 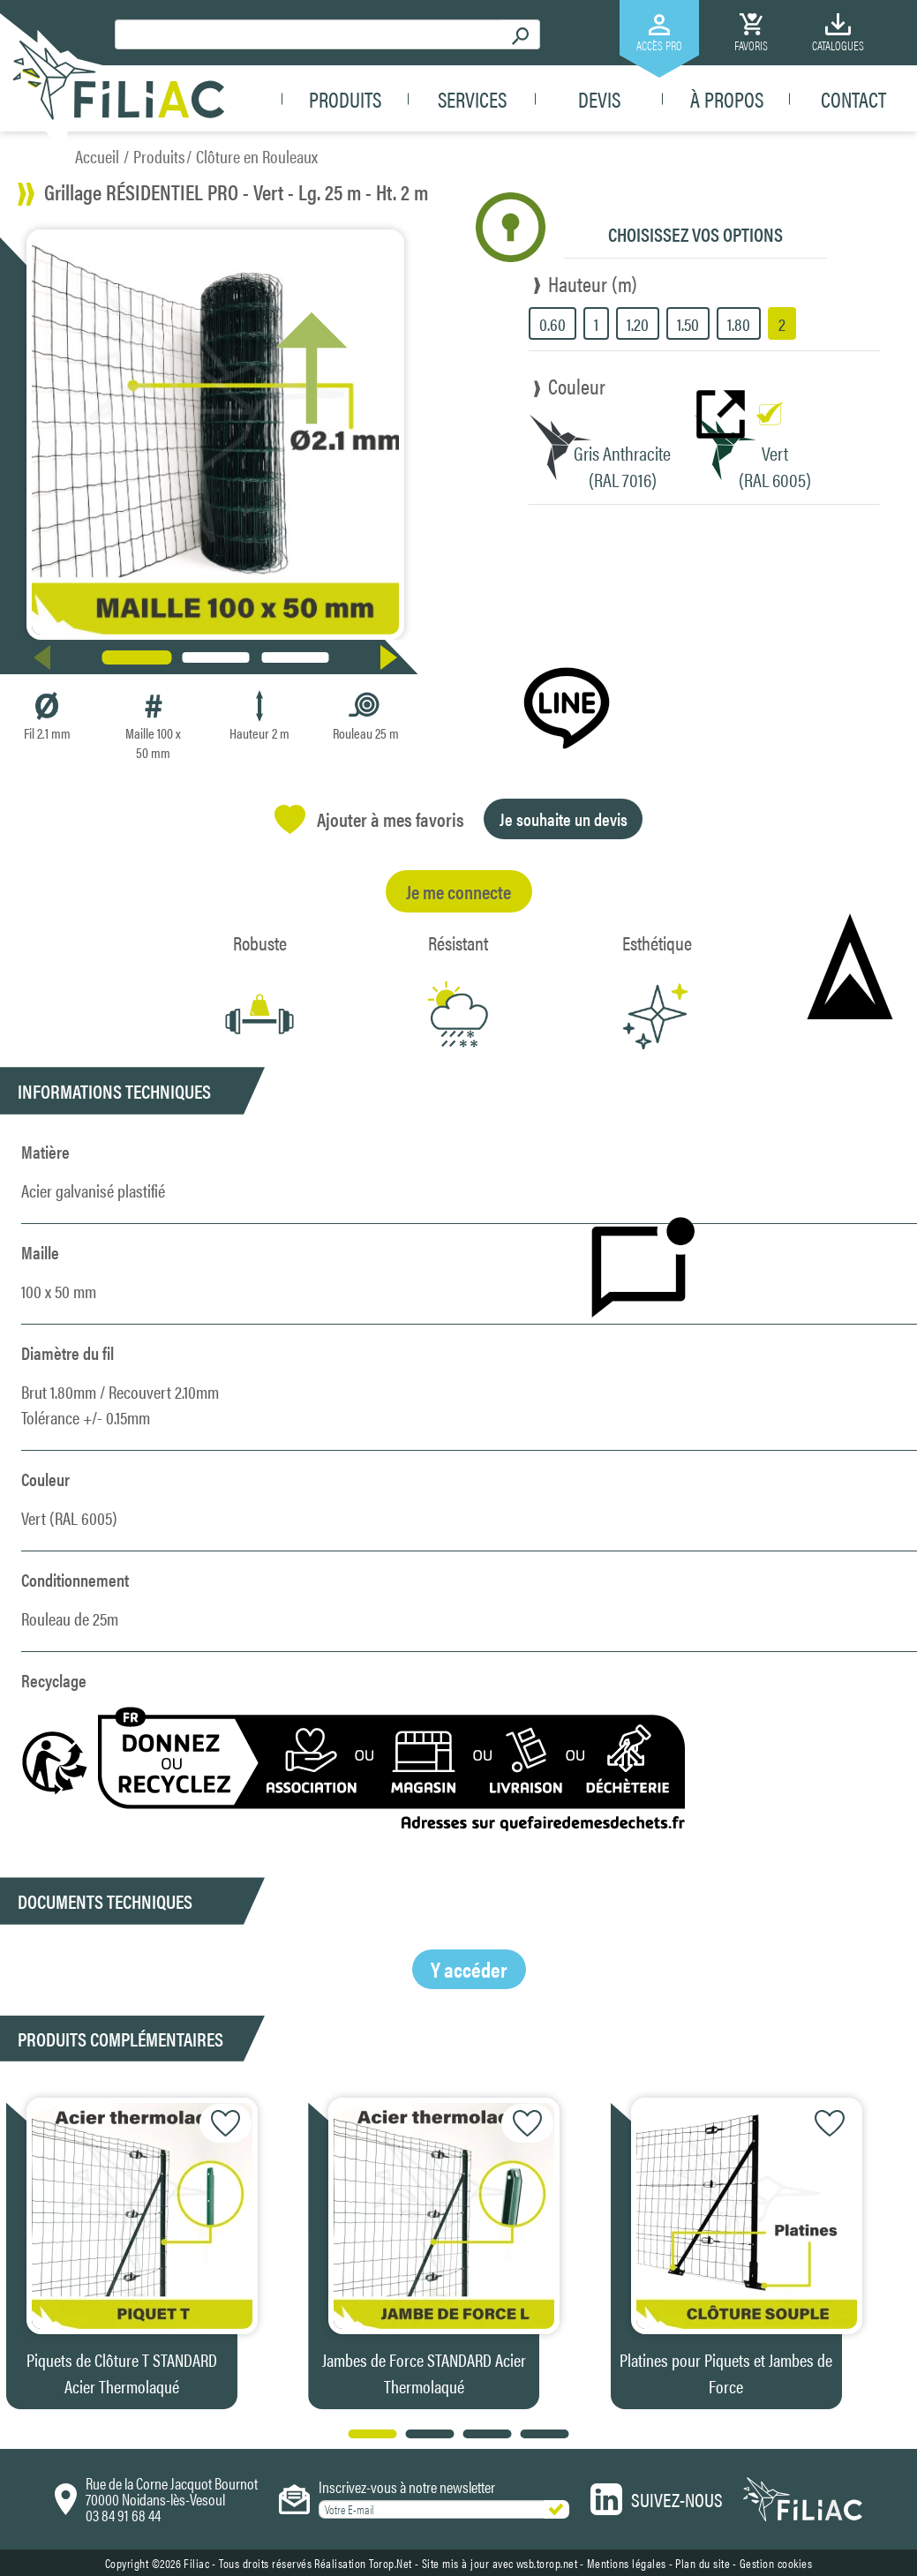 What do you see at coordinates (638, 1268) in the screenshot?
I see `indicates unread messages in chat` at bounding box center [638, 1268].